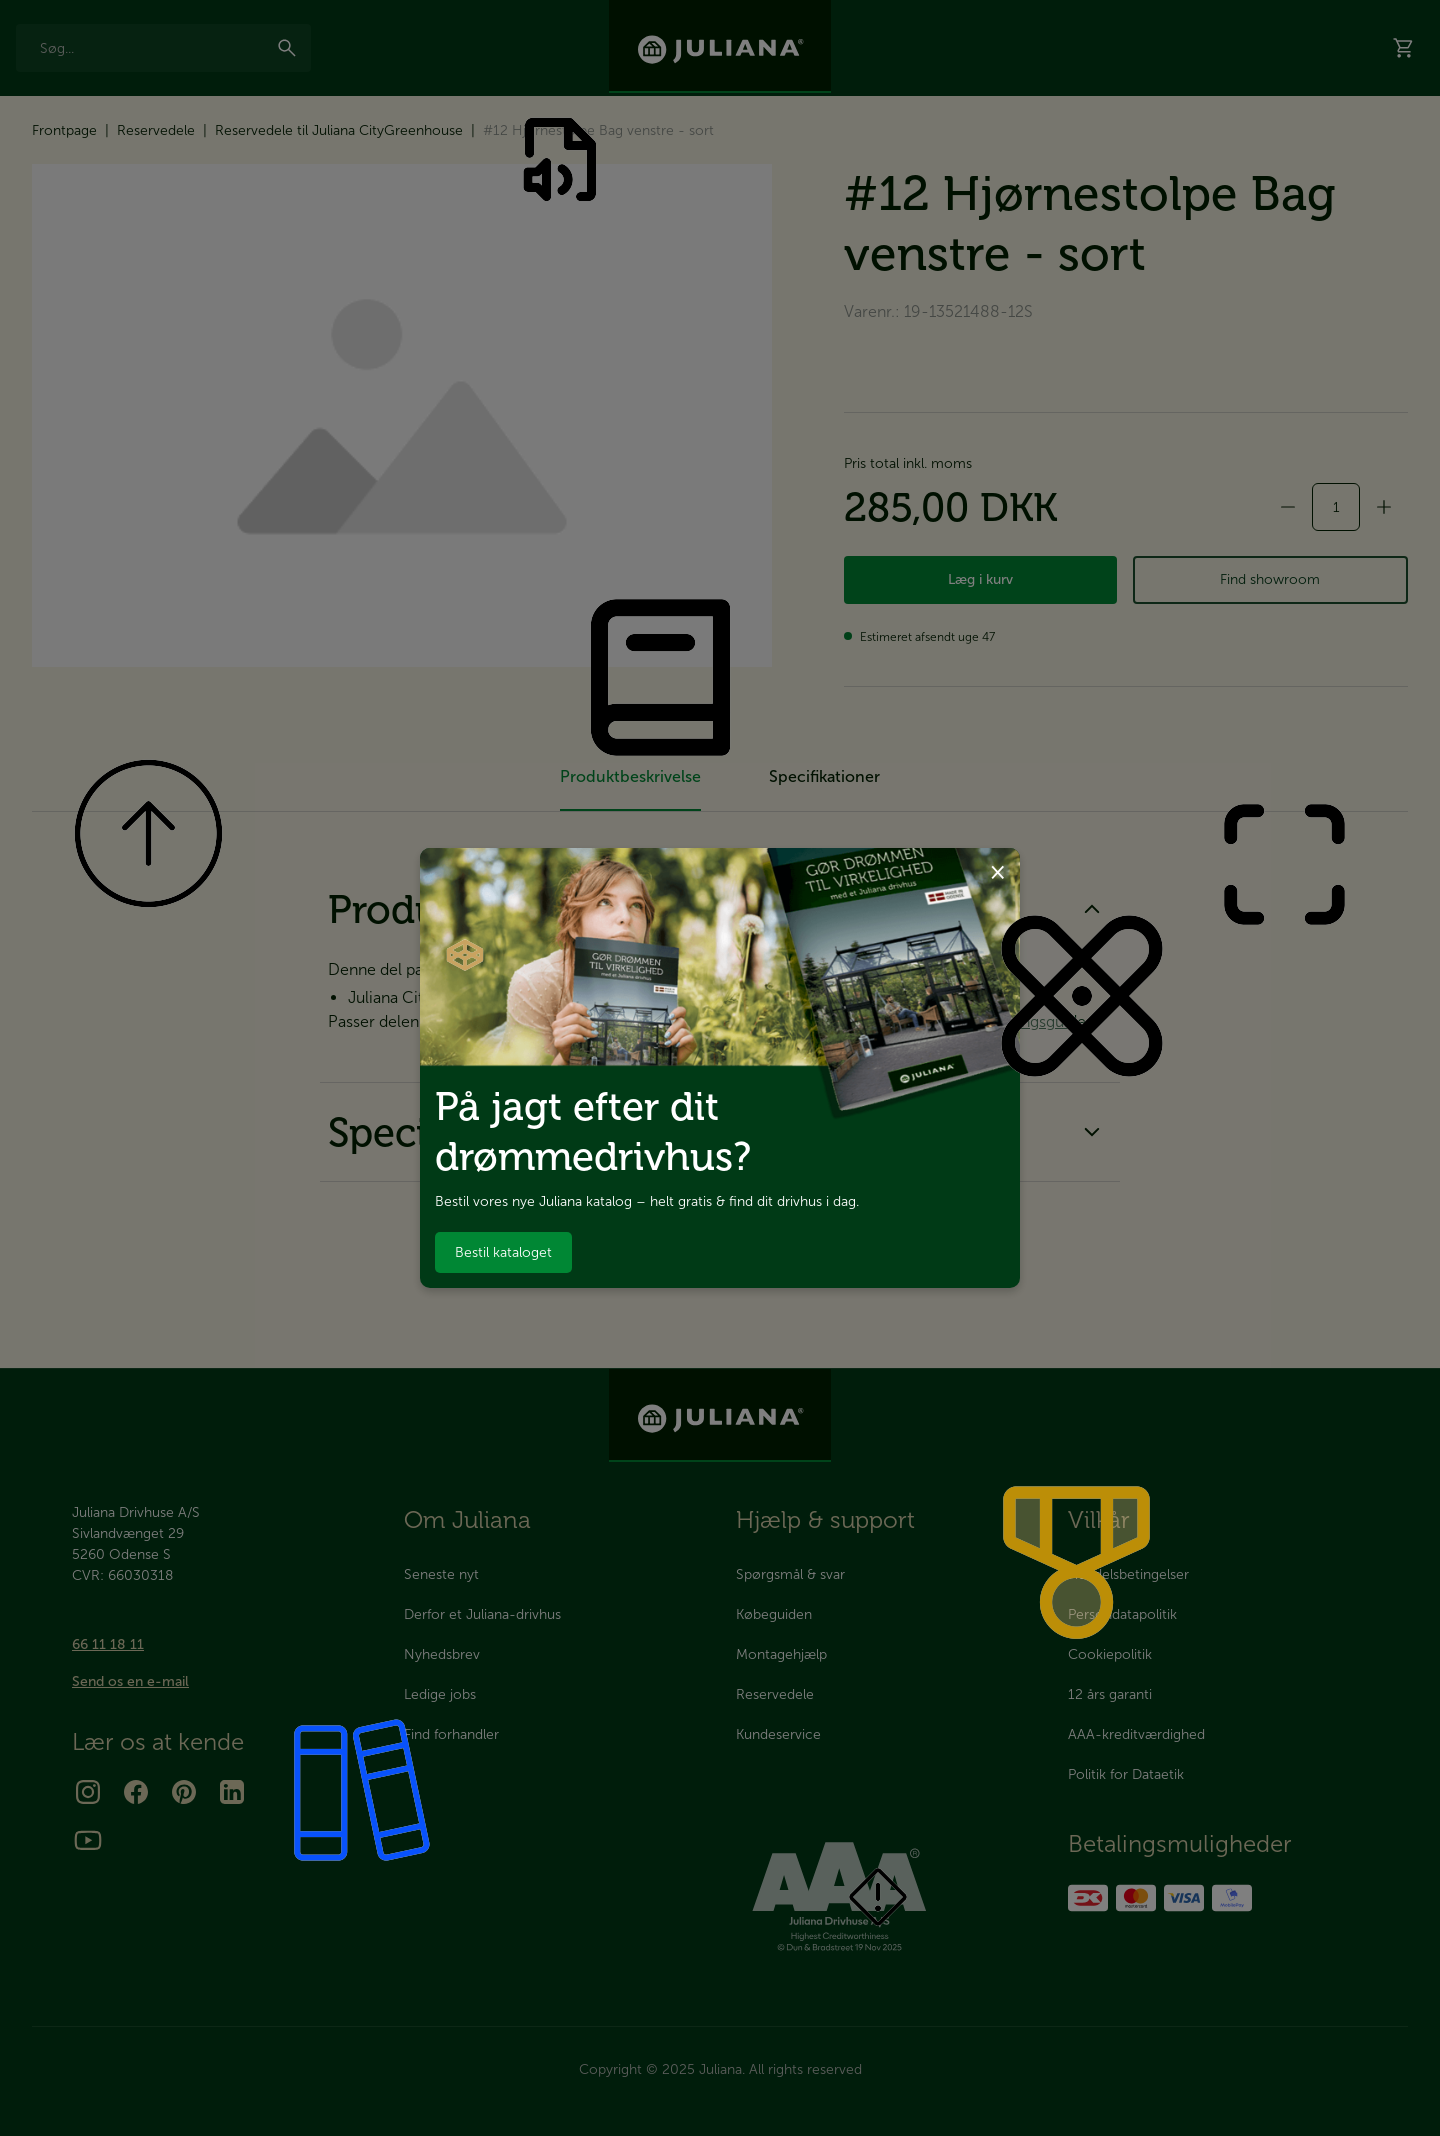  Describe the element at coordinates (1082, 996) in the screenshot. I see `access health or first aid resources` at that location.